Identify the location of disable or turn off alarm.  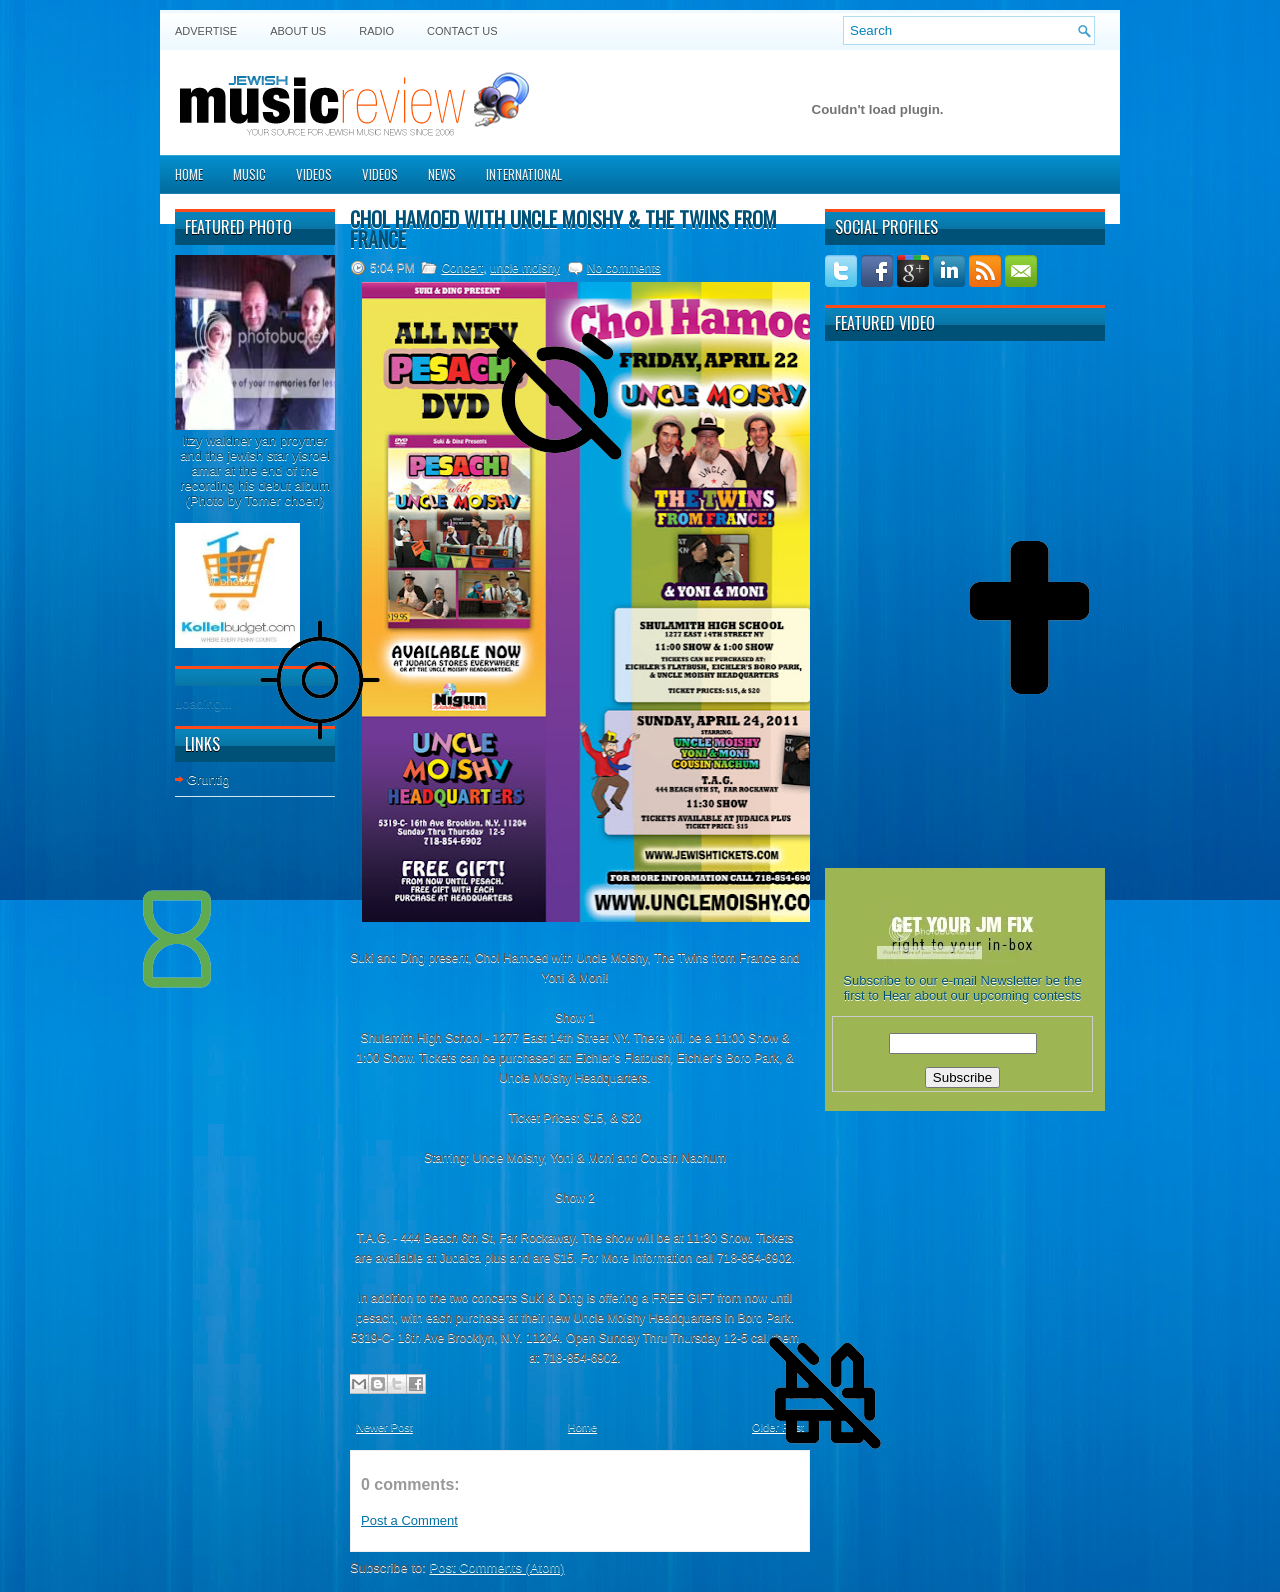
(555, 393).